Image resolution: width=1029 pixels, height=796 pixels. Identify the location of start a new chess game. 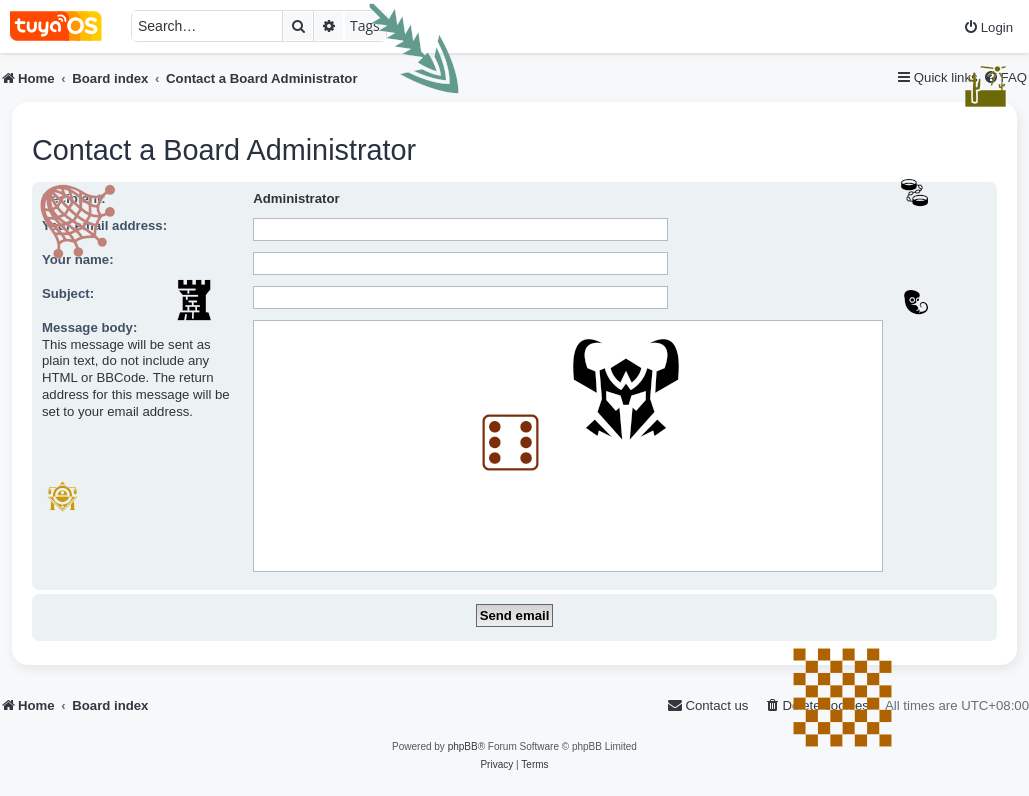
(842, 697).